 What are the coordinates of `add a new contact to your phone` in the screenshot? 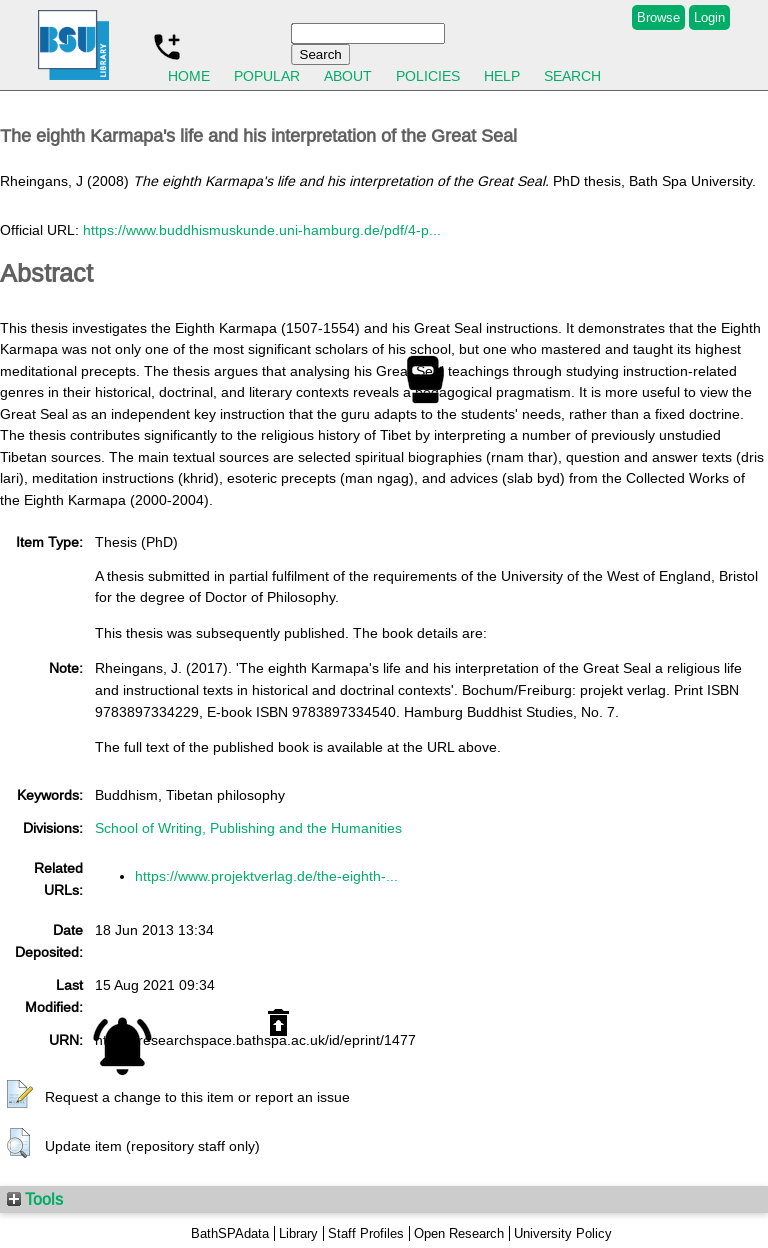 It's located at (167, 47).